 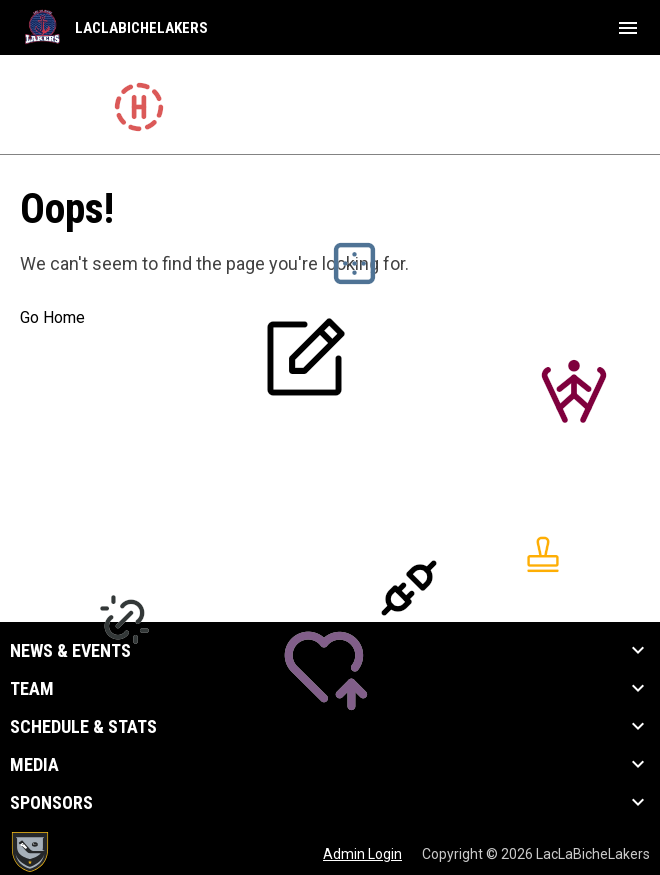 What do you see at coordinates (543, 555) in the screenshot?
I see `apply a stamp or seal to a document` at bounding box center [543, 555].